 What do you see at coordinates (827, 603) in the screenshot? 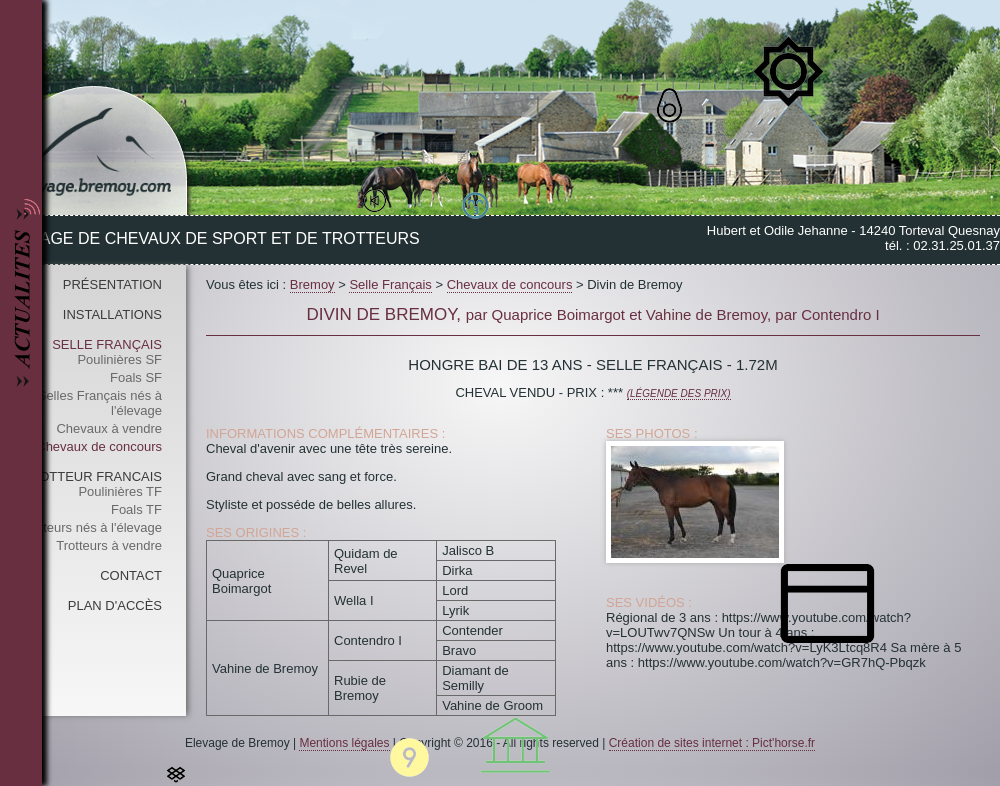
I see `open web browser` at bounding box center [827, 603].